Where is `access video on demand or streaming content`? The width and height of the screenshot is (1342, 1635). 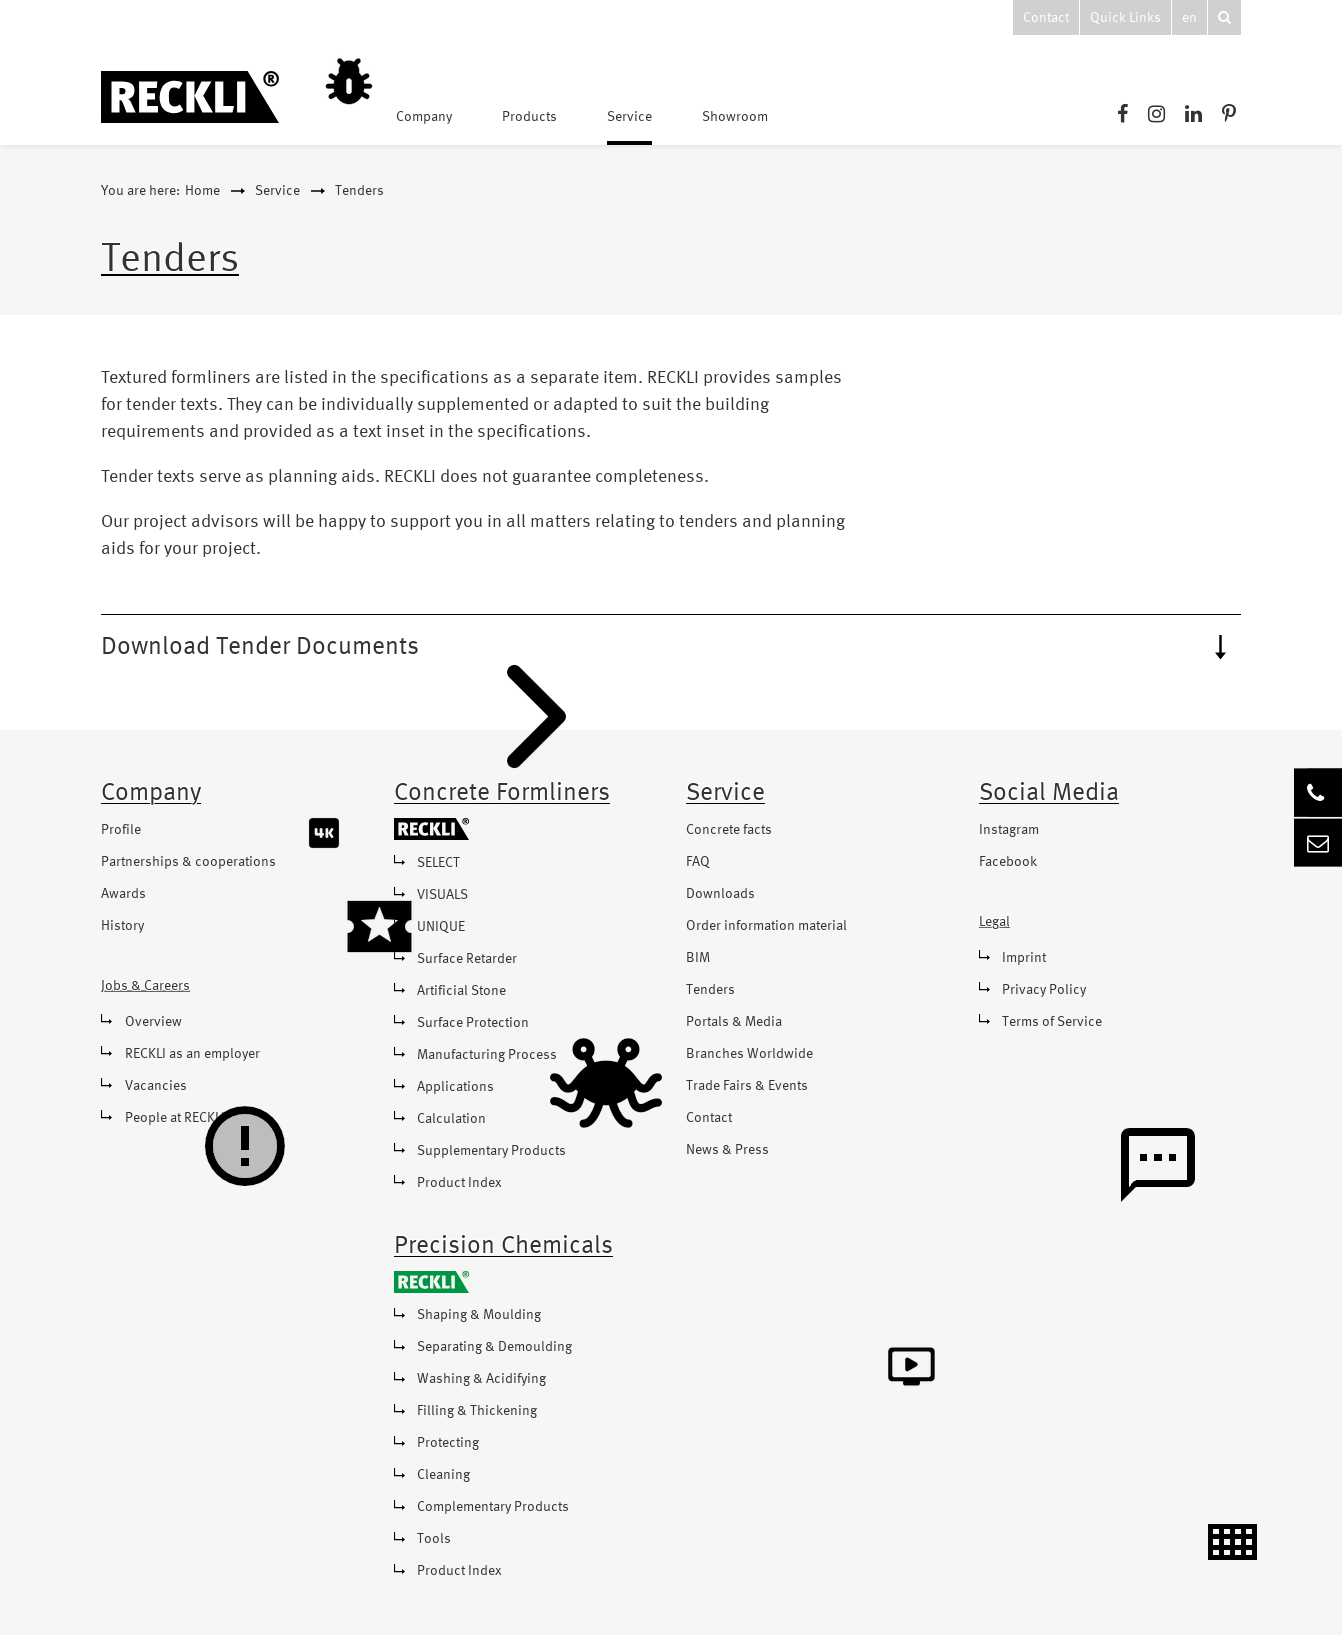
access video on demand or streaming content is located at coordinates (911, 1366).